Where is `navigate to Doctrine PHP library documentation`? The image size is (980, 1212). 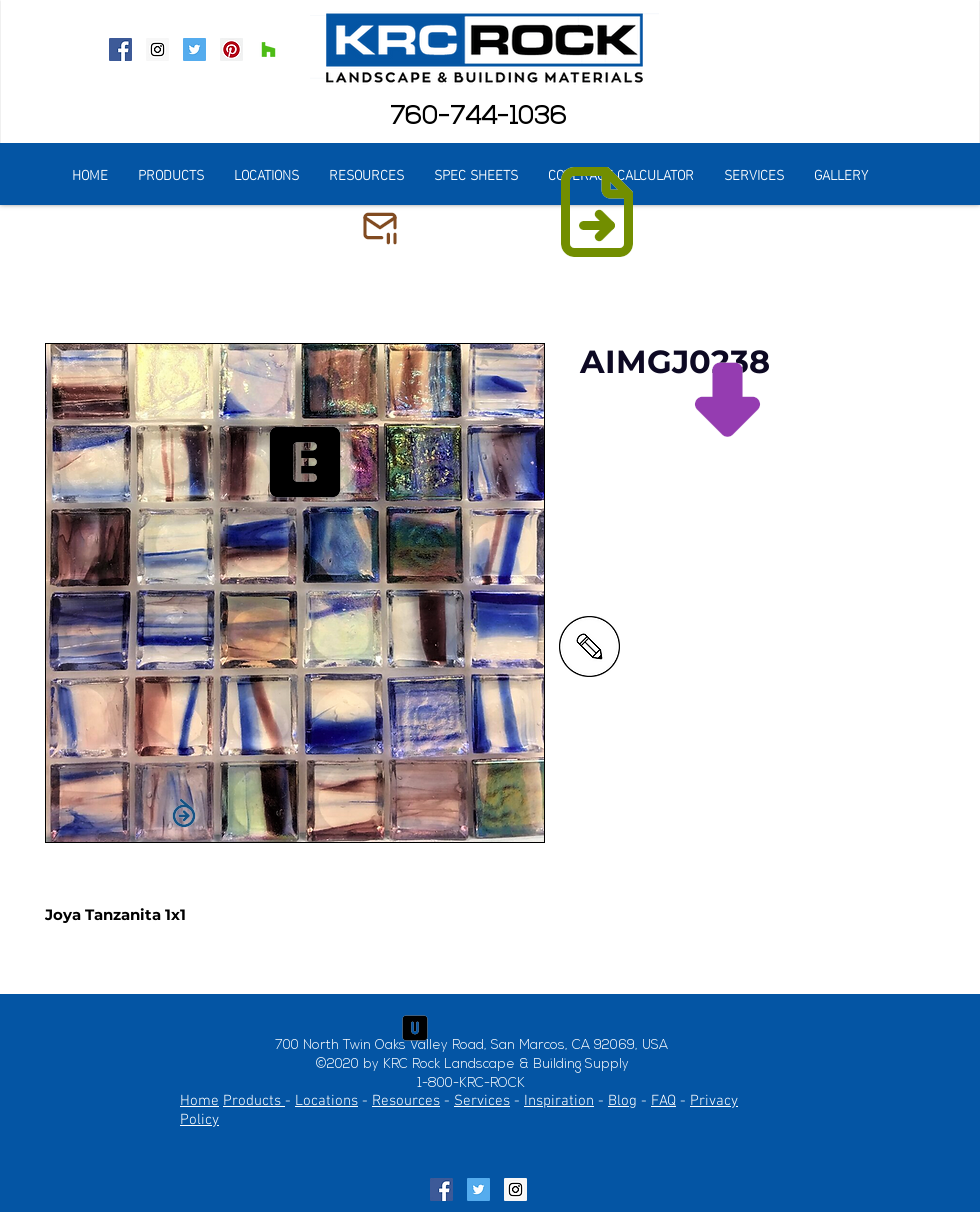
navigate to Doctrine PHP library documentation is located at coordinates (184, 813).